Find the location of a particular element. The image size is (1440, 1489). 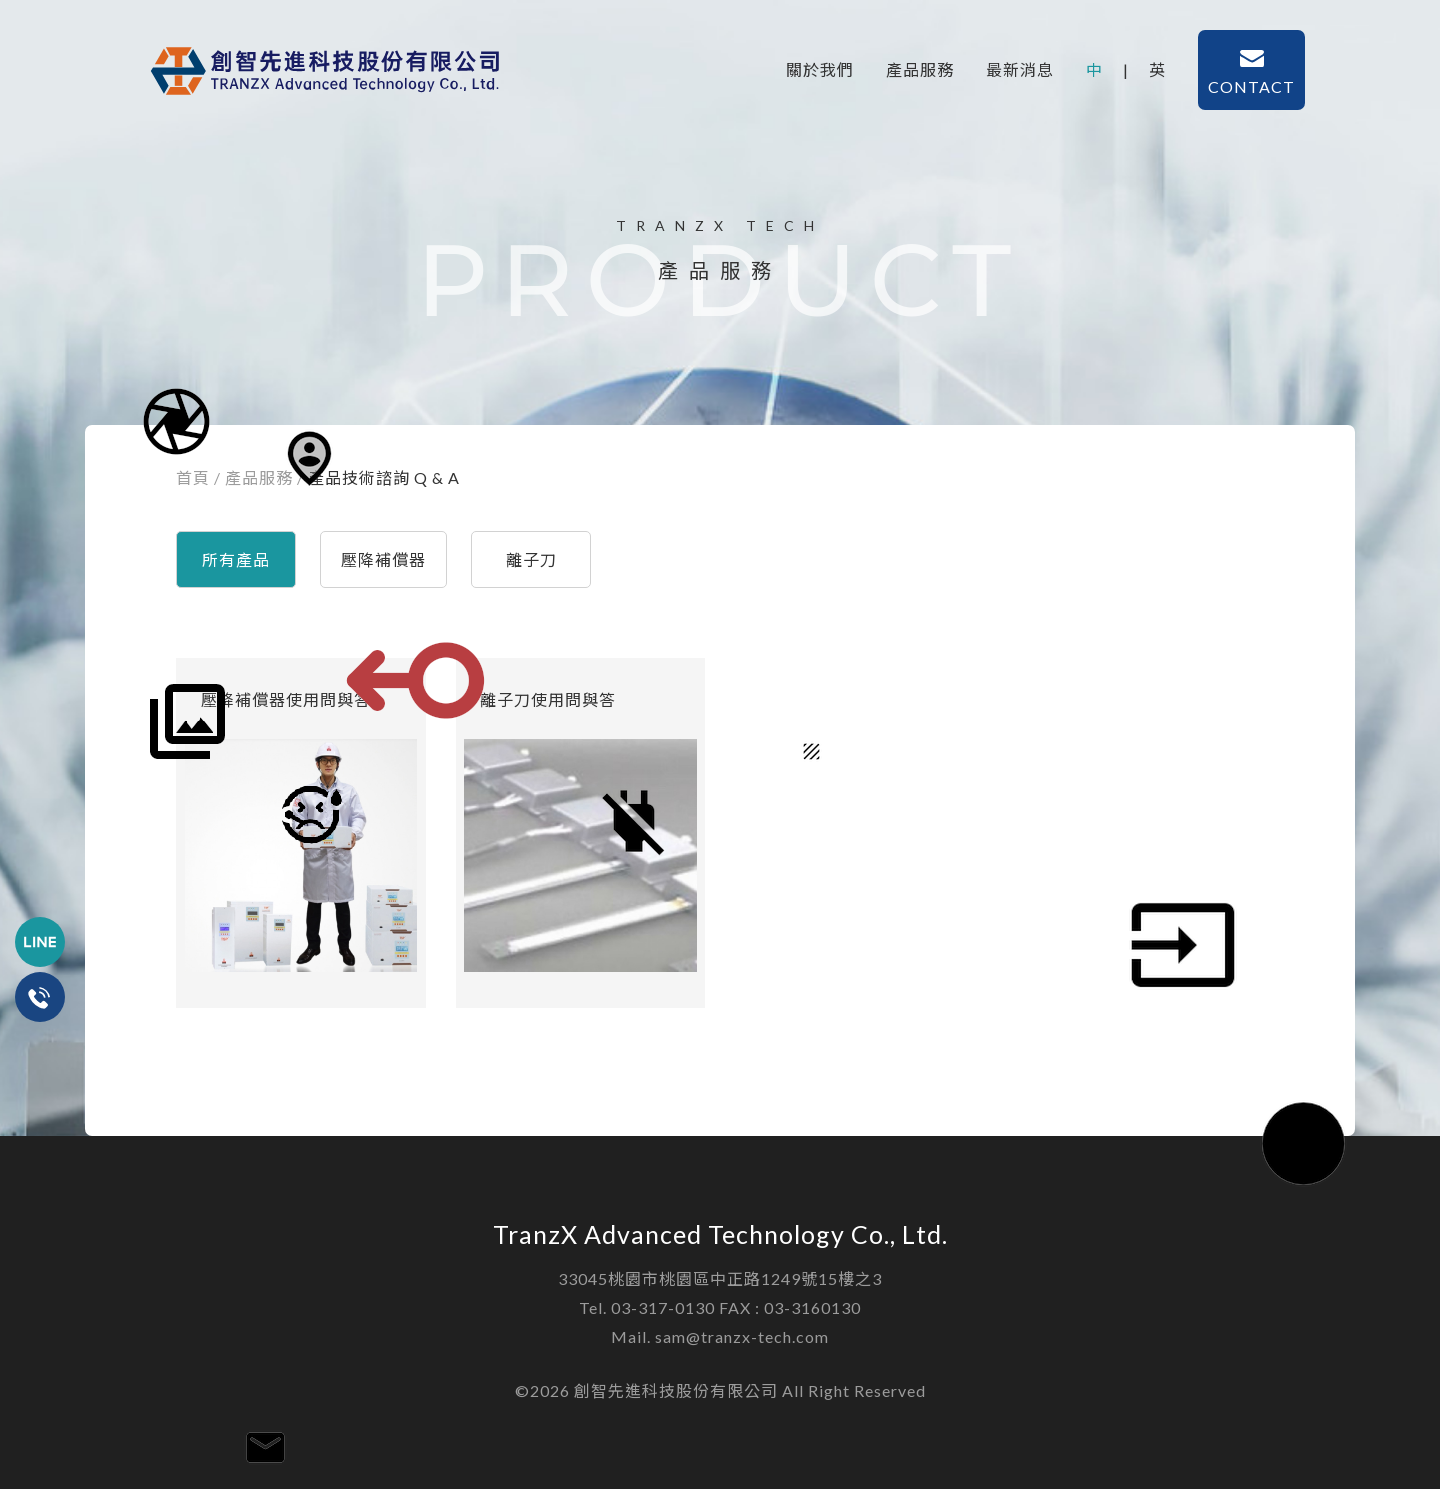

swipe left to dismiss or navigate back is located at coordinates (415, 680).